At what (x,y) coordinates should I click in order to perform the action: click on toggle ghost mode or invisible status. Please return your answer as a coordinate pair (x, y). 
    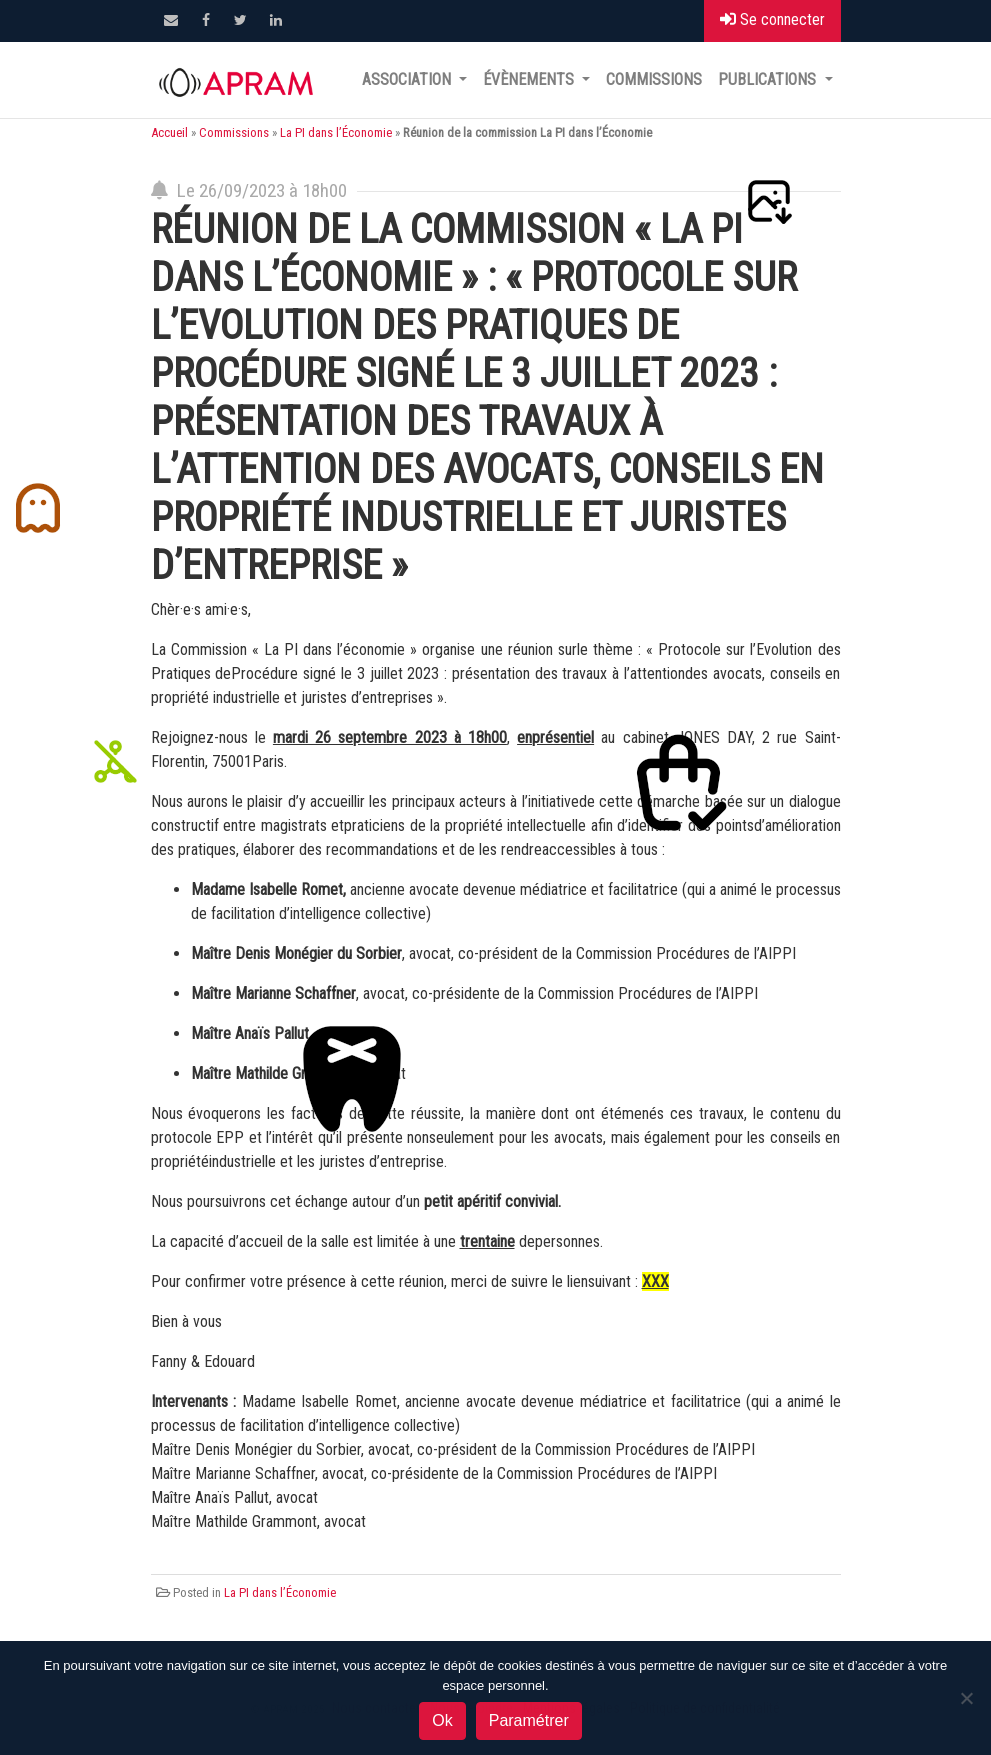
    Looking at the image, I should click on (38, 508).